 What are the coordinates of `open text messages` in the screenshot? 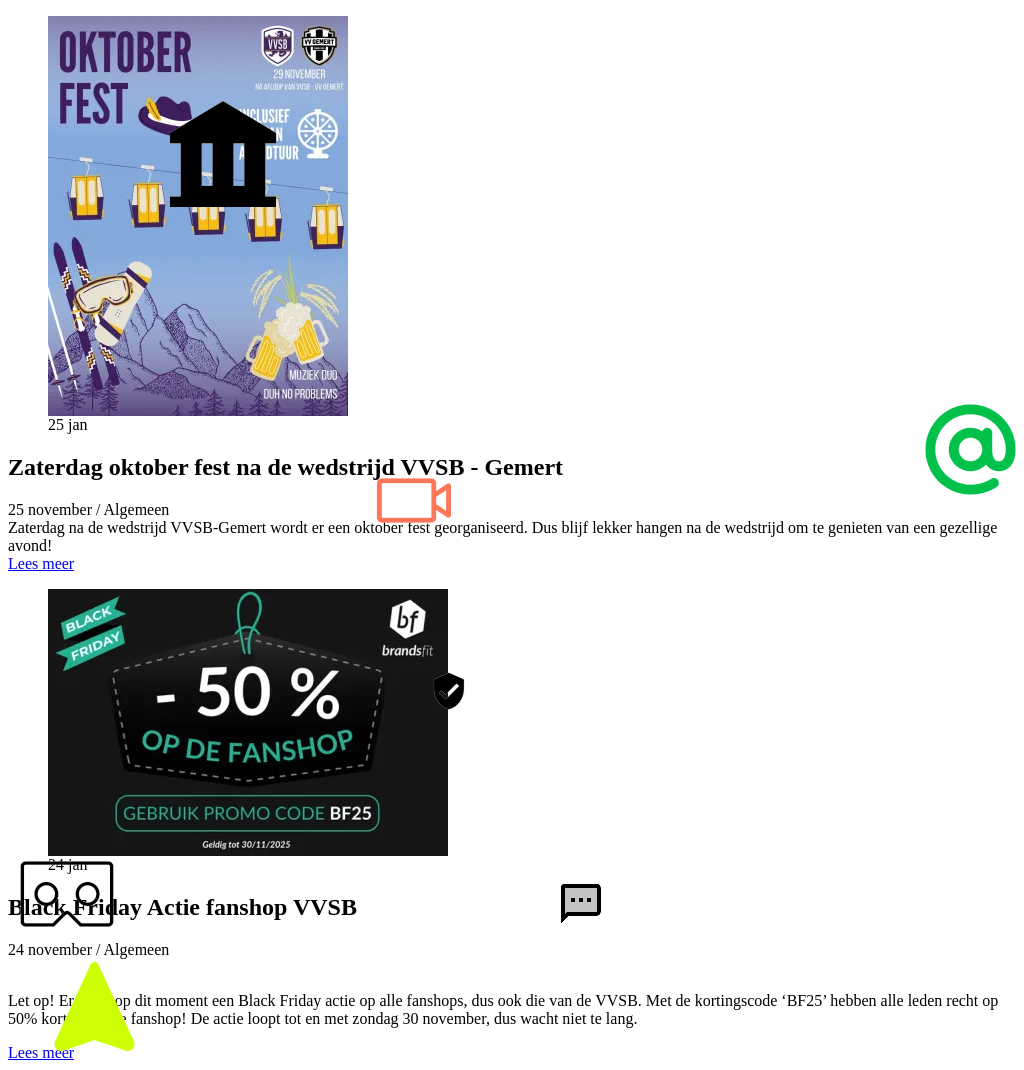 It's located at (581, 904).